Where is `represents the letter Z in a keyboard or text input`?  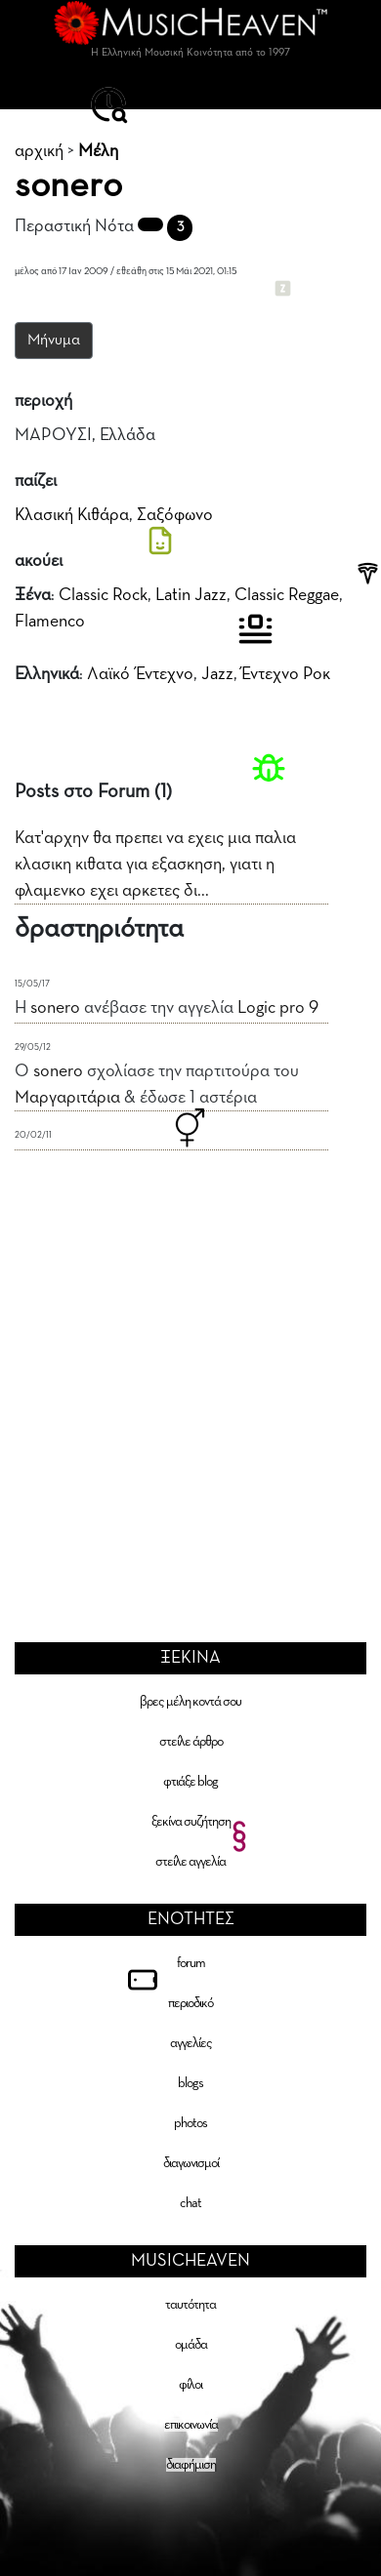
represents the letter Z in a keyboard or text input is located at coordinates (282, 288).